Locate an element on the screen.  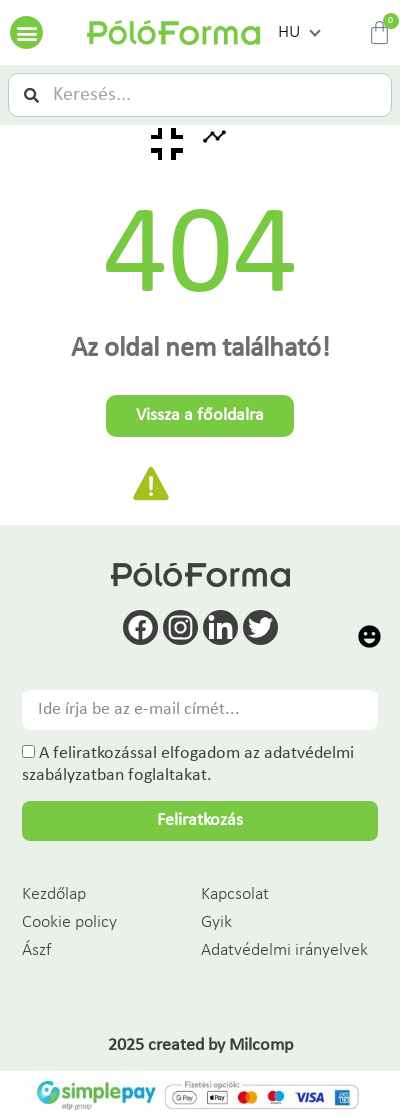
exit fullscreen mode is located at coordinates (167, 144).